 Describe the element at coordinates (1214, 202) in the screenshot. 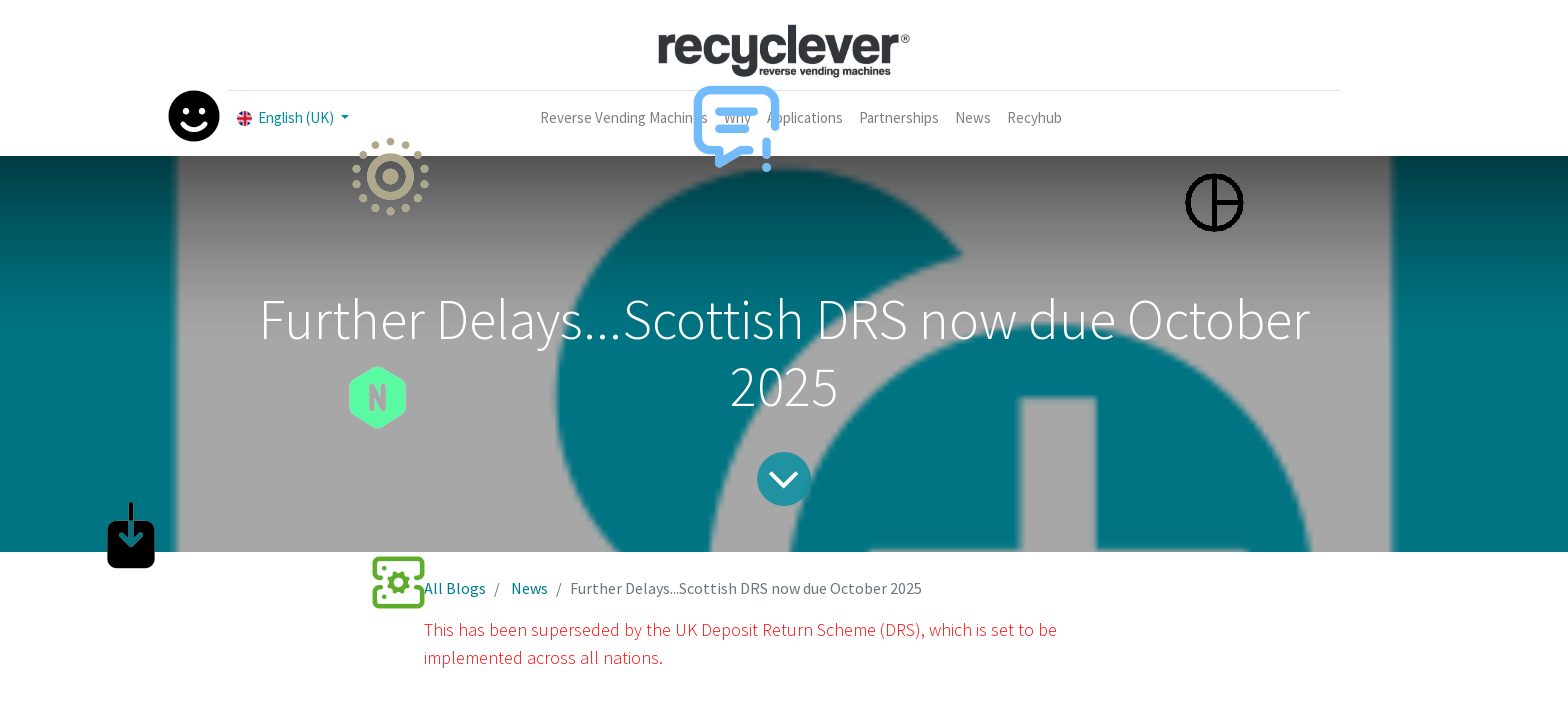

I see `view data breakdown or statistics` at that location.